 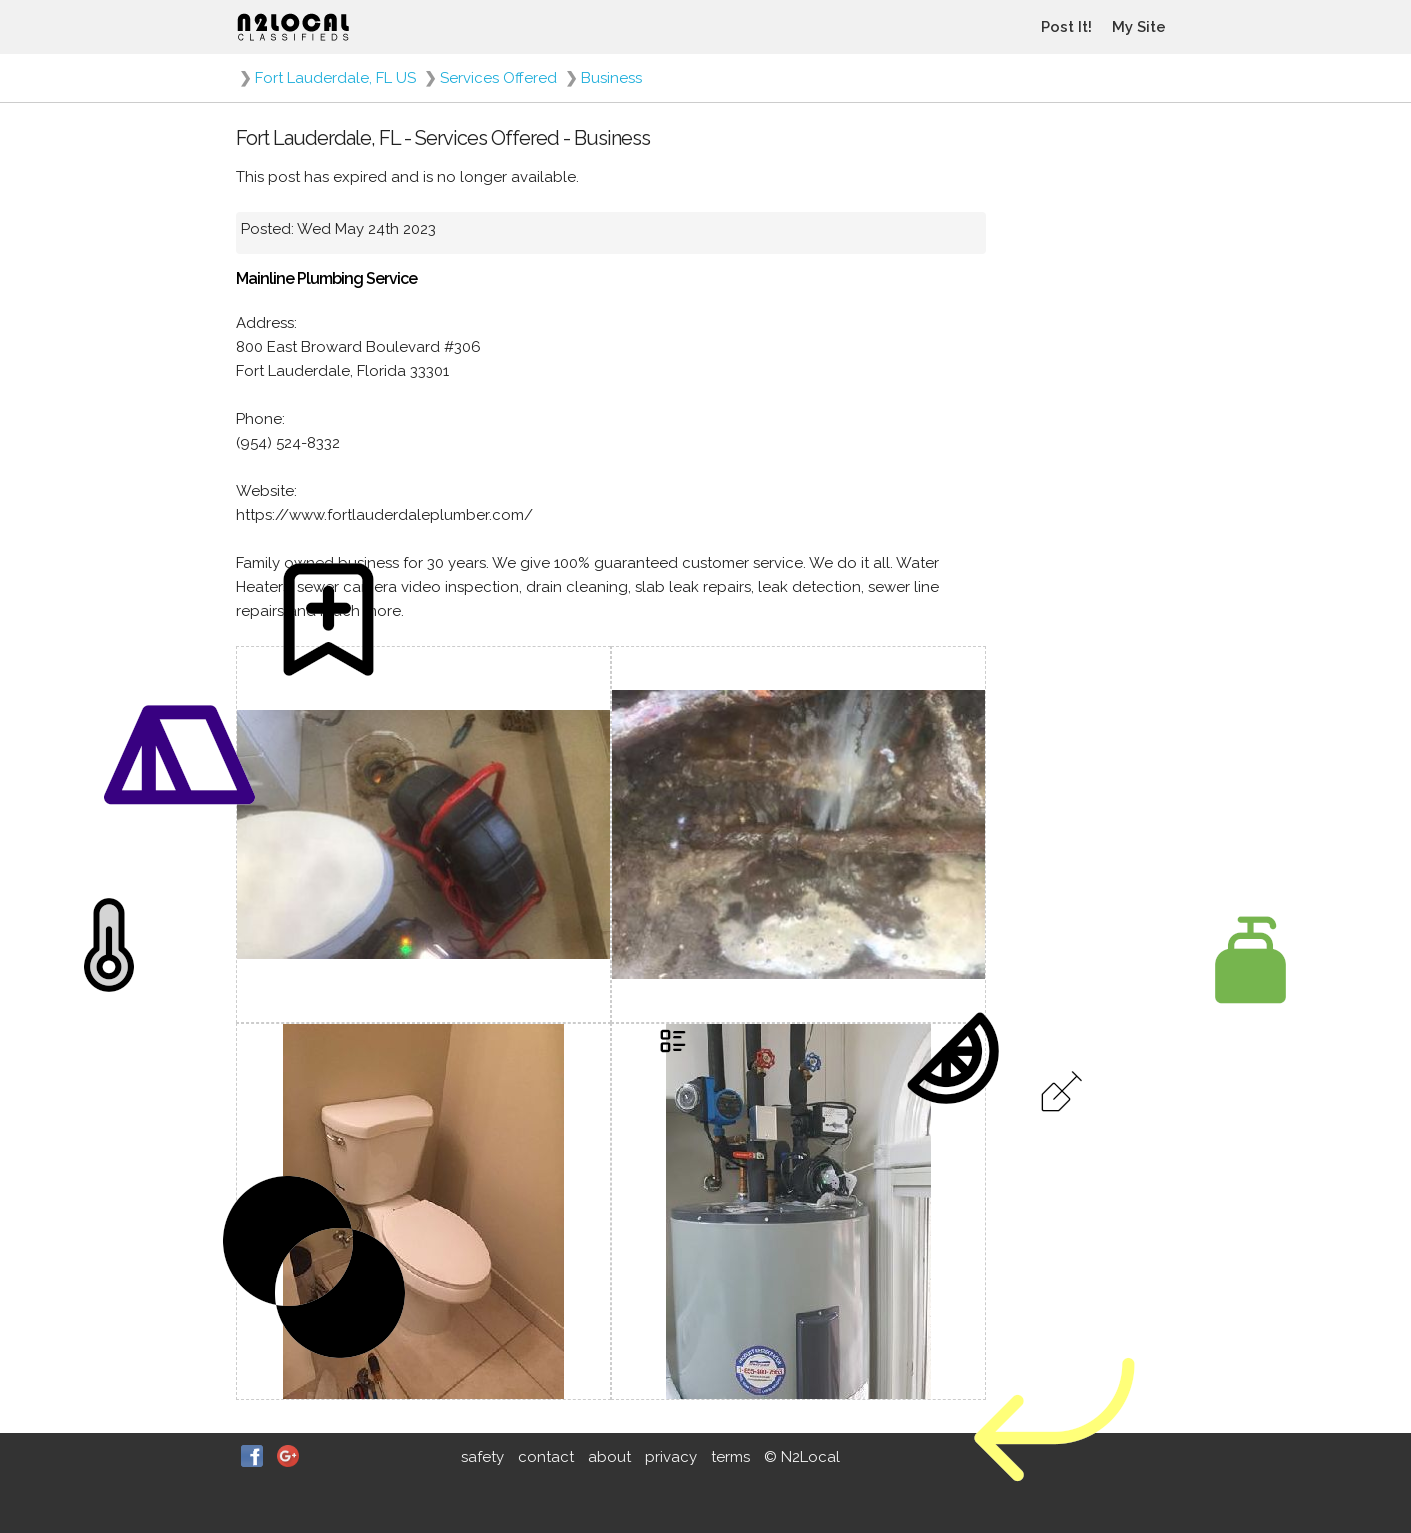 What do you see at coordinates (314, 1267) in the screenshot?
I see `exclude overlapping selection areas` at bounding box center [314, 1267].